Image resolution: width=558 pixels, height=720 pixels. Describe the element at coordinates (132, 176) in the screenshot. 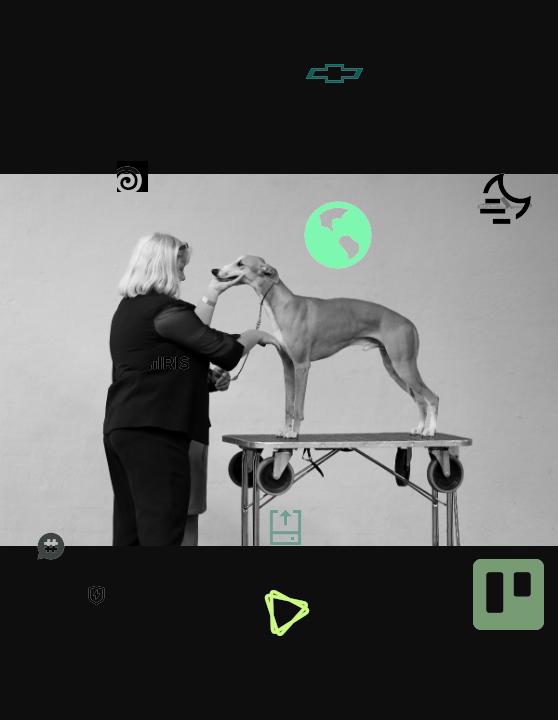

I see `open Houdini 3D animation software` at that location.